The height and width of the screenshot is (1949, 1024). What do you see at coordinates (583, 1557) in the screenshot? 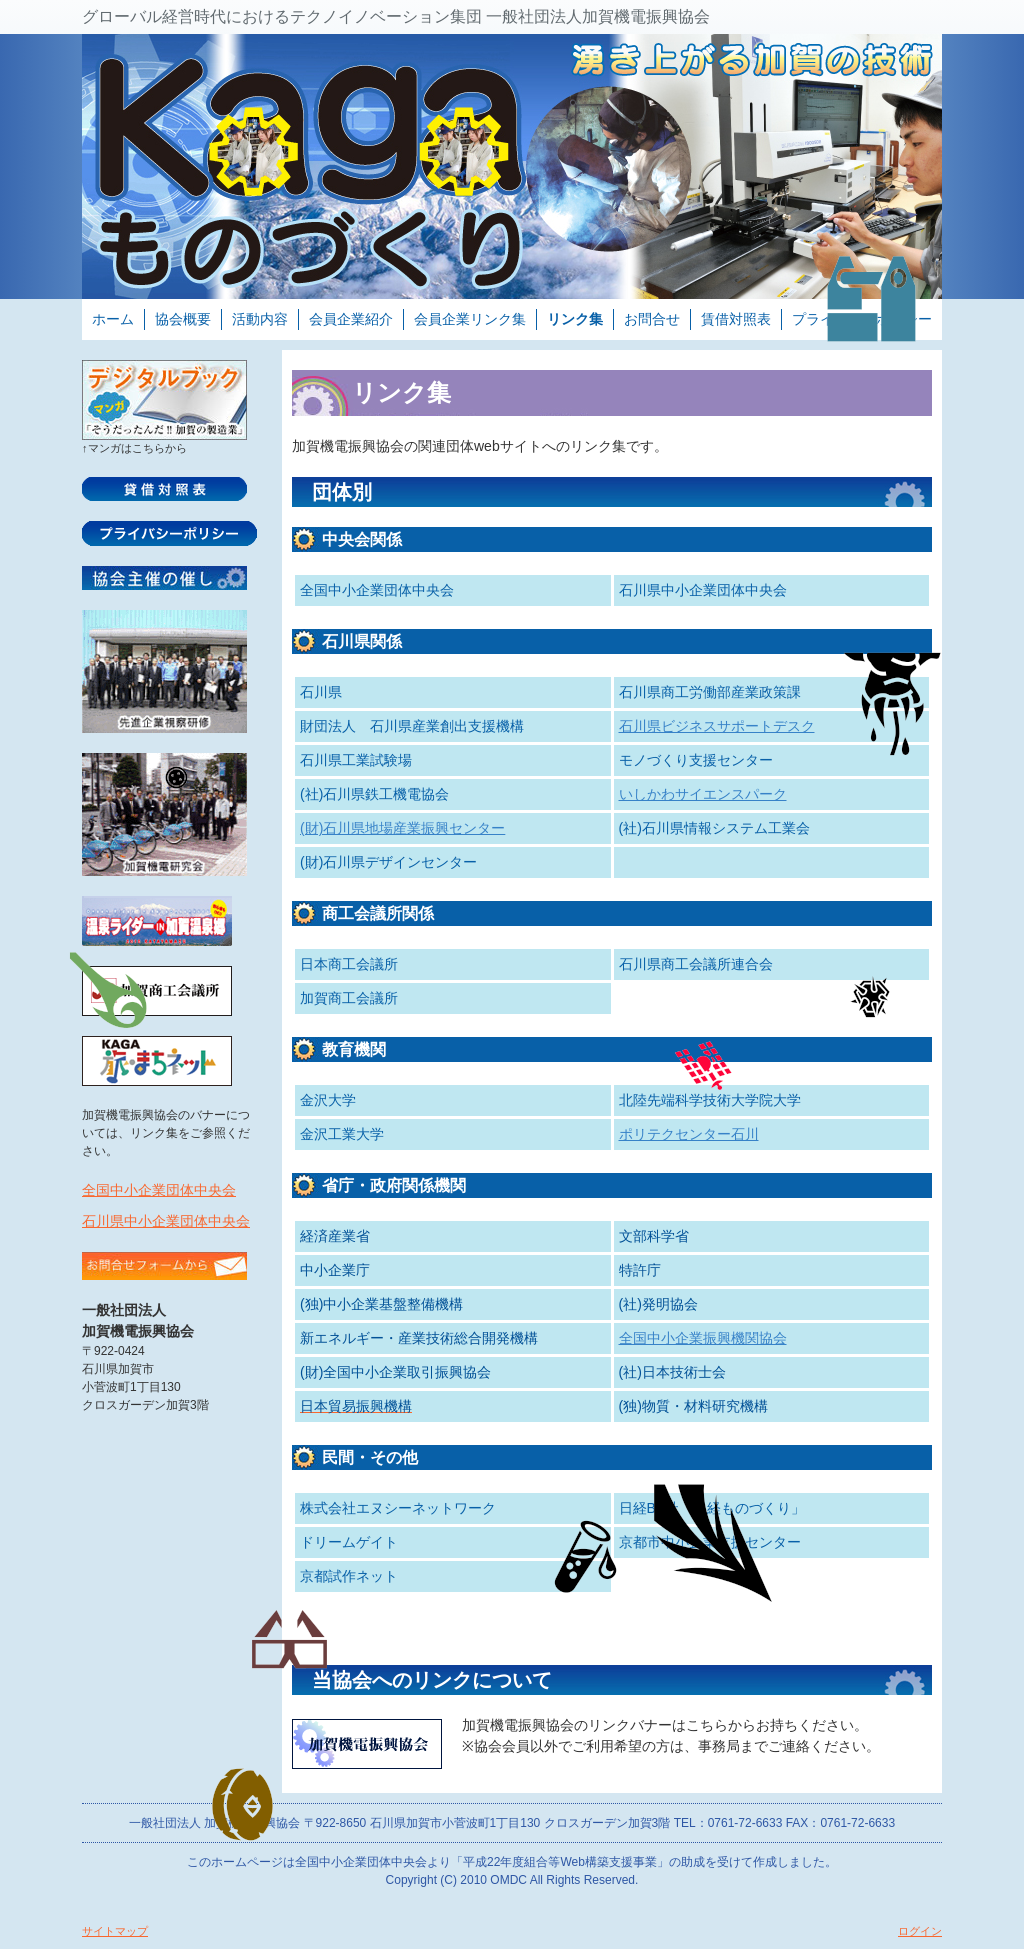
I see `indicates a chemistry or alchemy feature` at bounding box center [583, 1557].